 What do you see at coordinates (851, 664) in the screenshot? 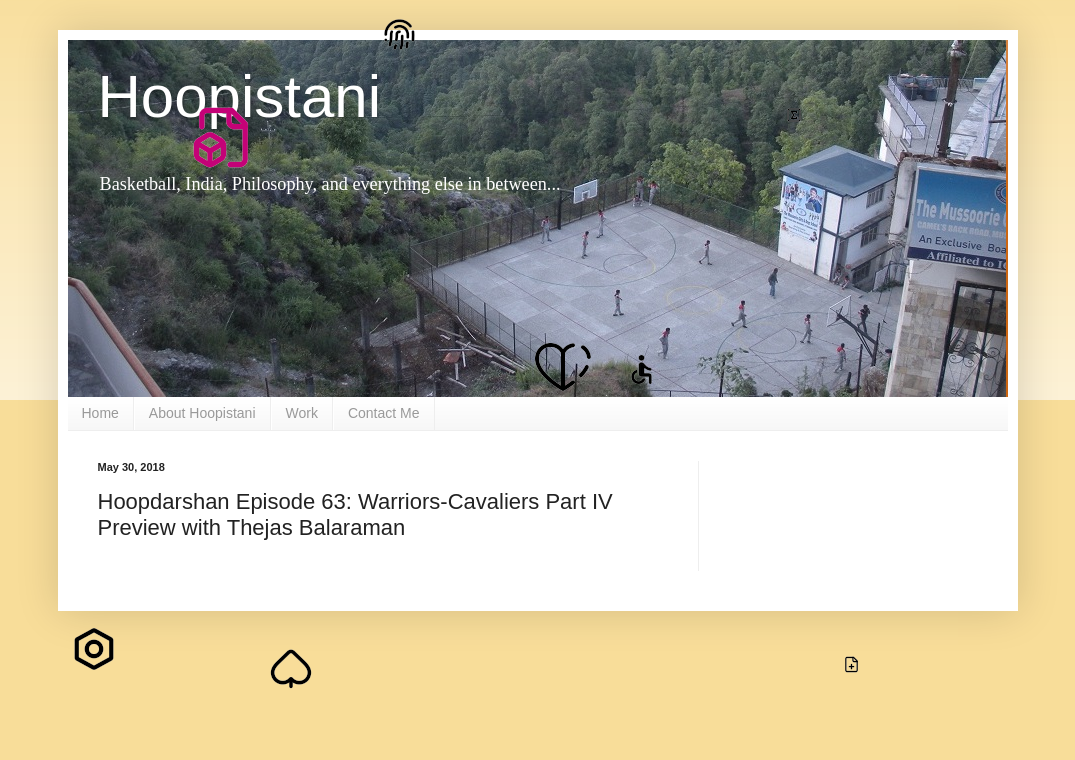
I see `create a new file` at bounding box center [851, 664].